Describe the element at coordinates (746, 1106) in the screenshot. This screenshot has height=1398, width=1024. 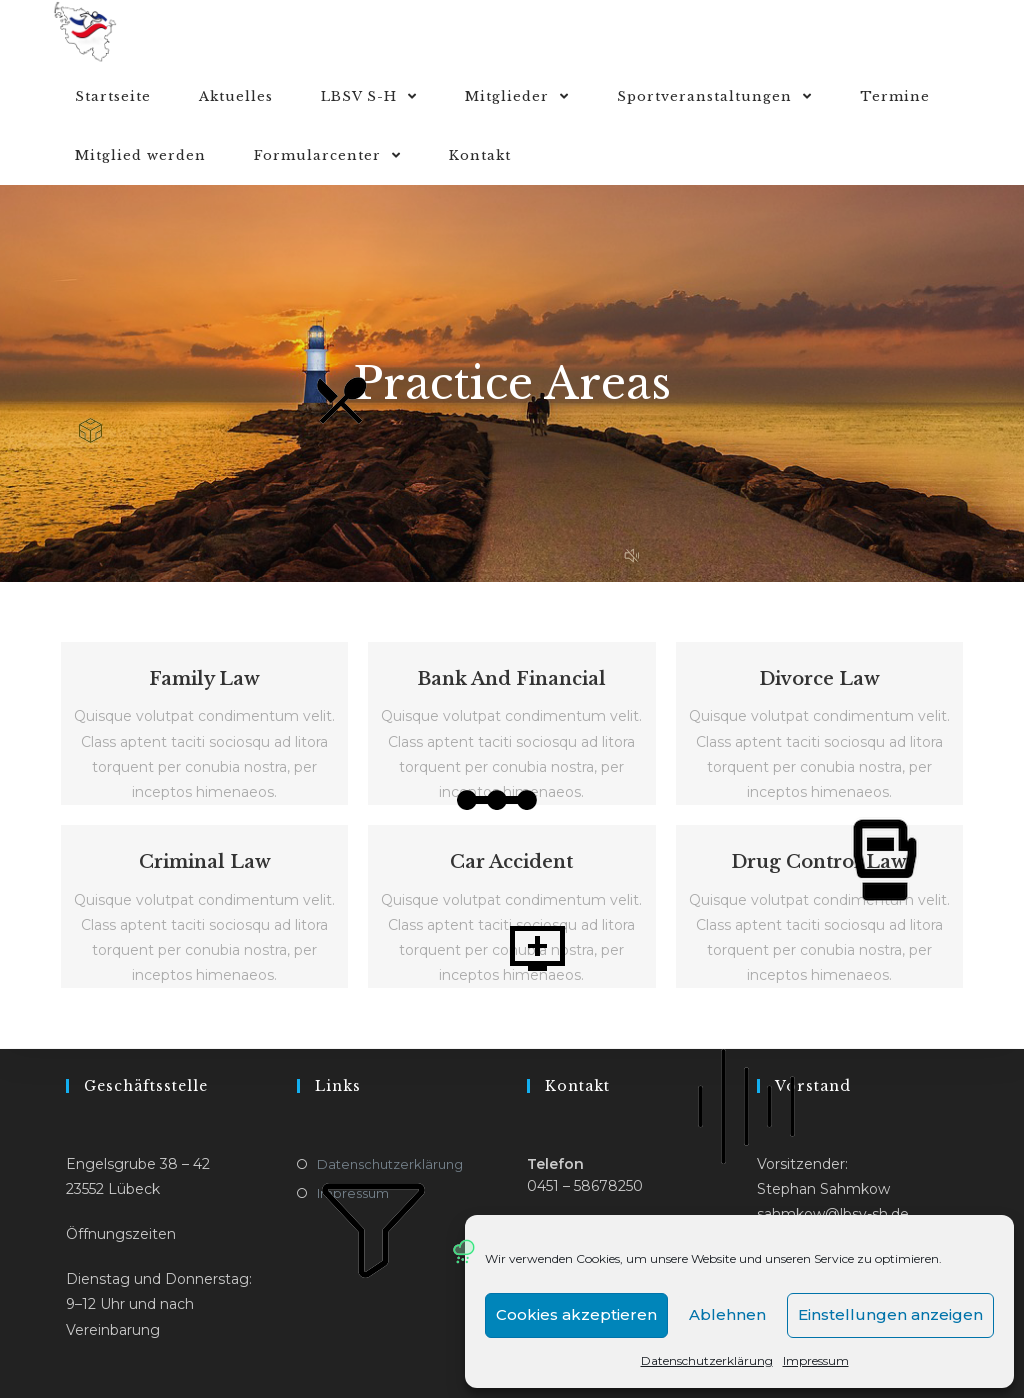
I see `audio or sound visualization` at that location.